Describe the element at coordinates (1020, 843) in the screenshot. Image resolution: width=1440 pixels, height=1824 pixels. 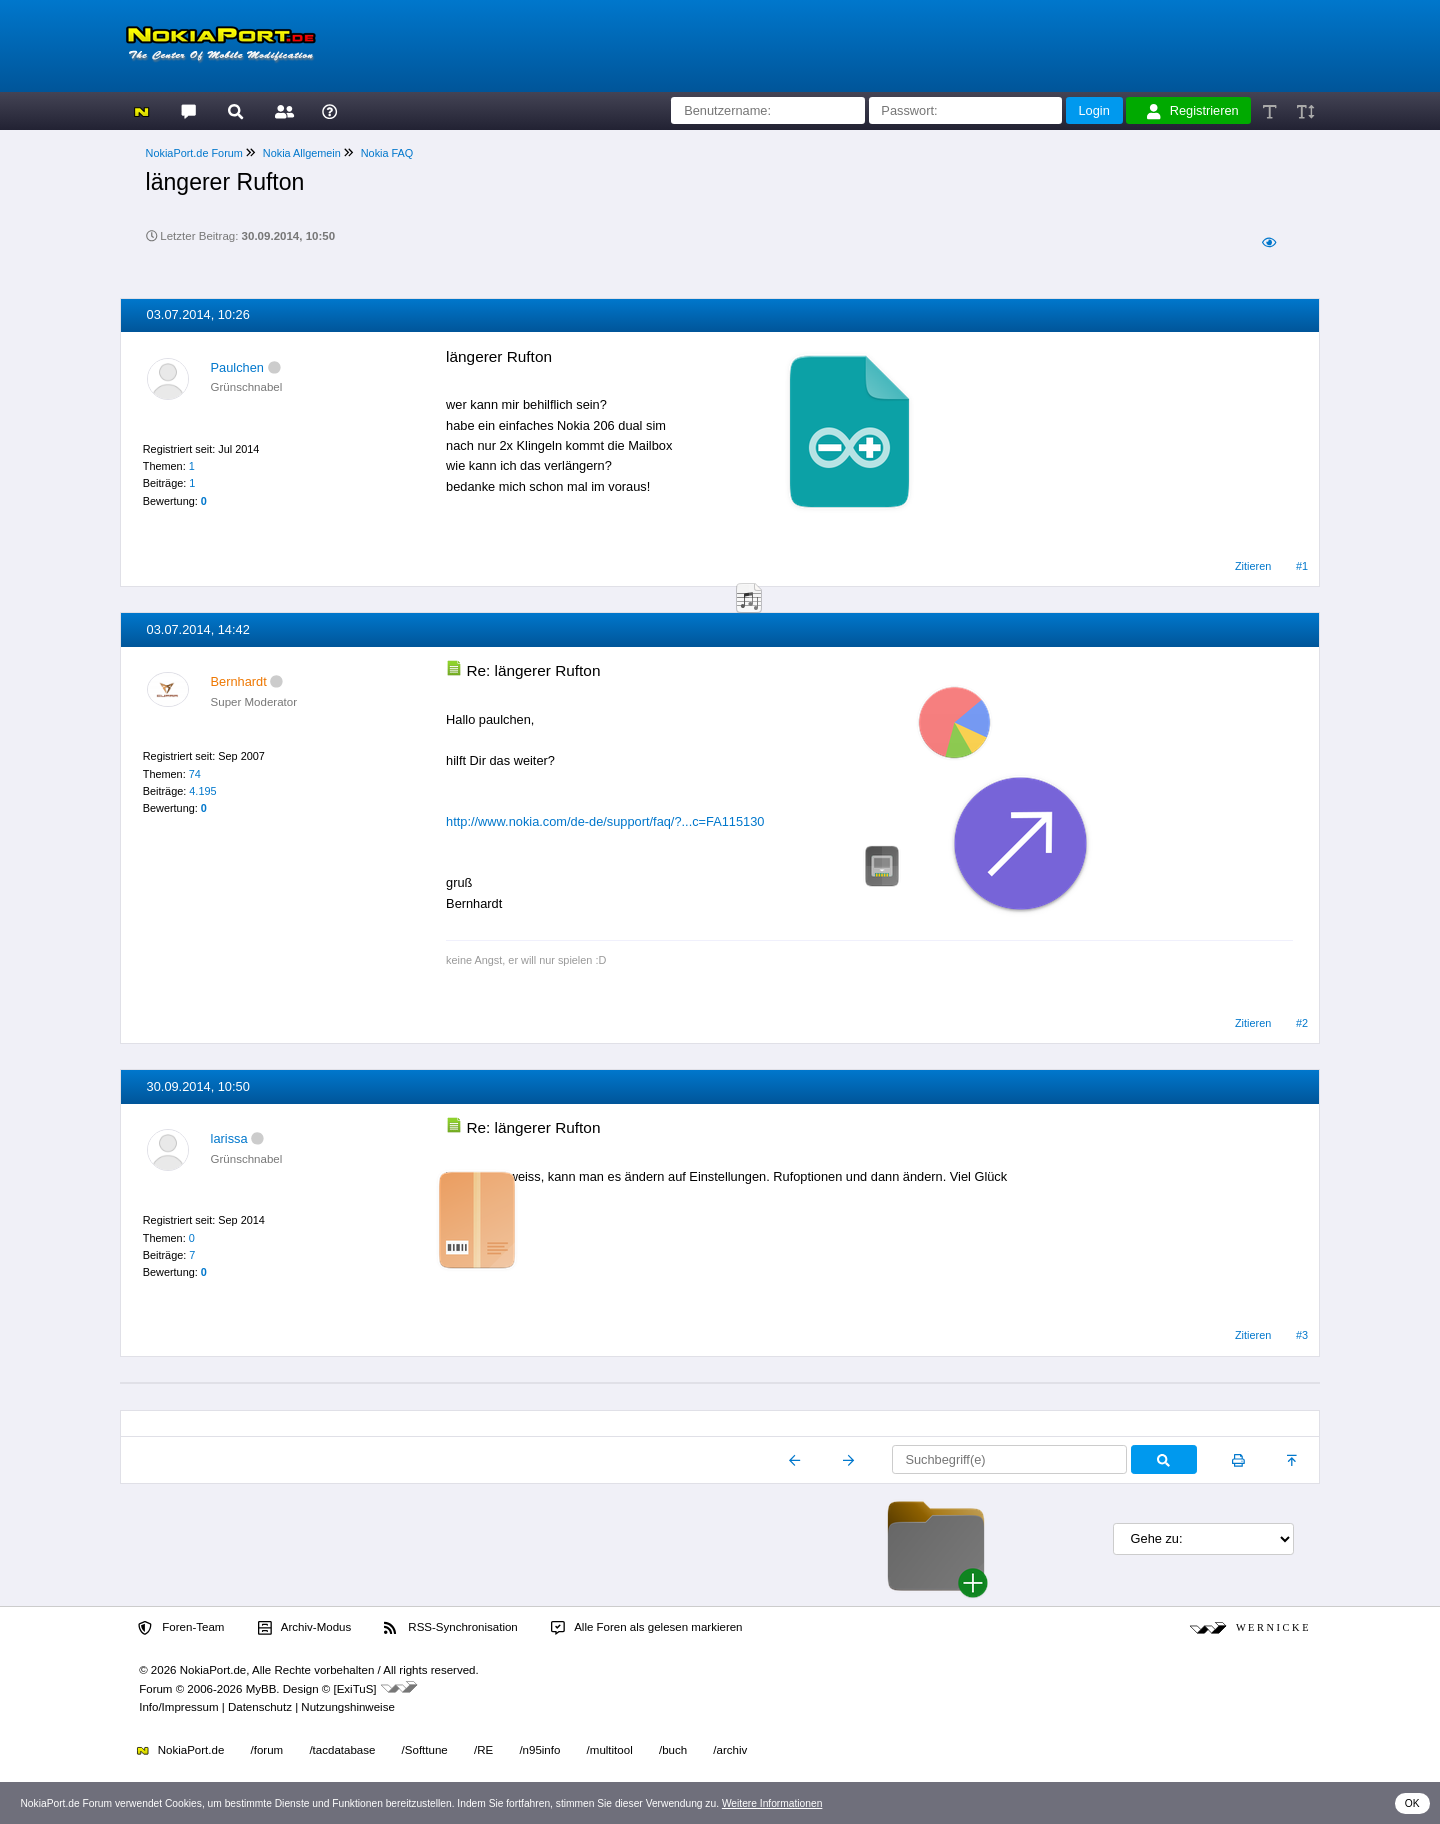
I see `indicates a symbolic link or shortcut to another file` at that location.